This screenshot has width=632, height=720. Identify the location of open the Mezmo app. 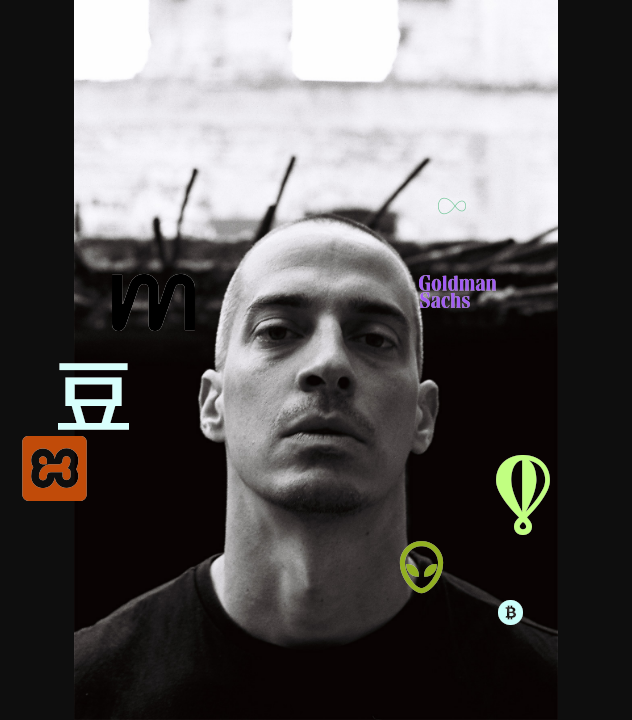
(153, 302).